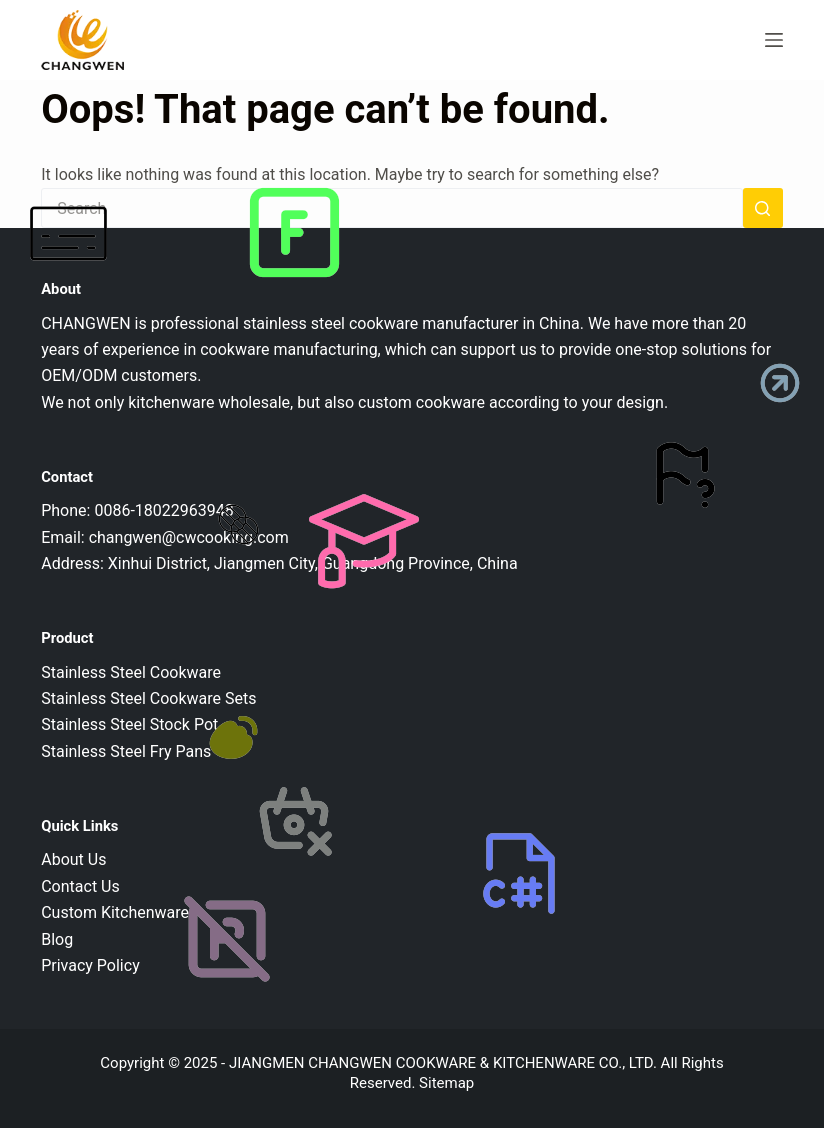 This screenshot has width=824, height=1128. Describe the element at coordinates (238, 524) in the screenshot. I see `merge or combine selected layers` at that location.